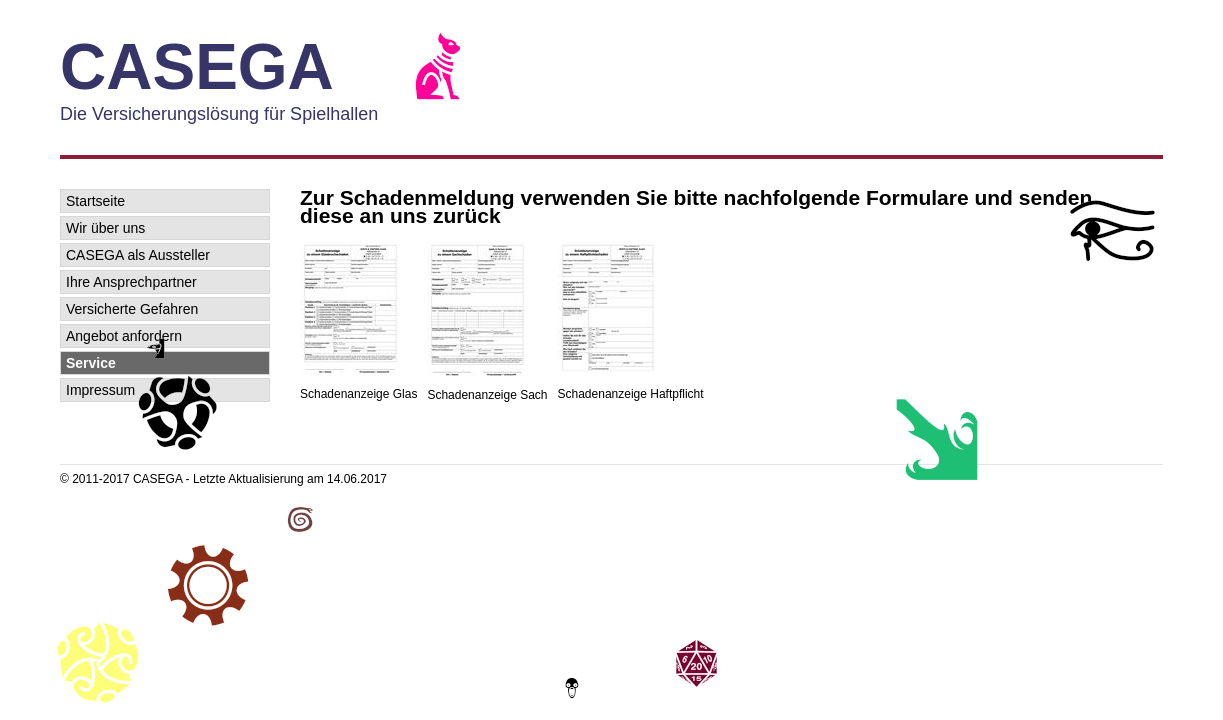 The height and width of the screenshot is (720, 1223). What do you see at coordinates (572, 688) in the screenshot?
I see `indicates a horror or terror game genre` at bounding box center [572, 688].